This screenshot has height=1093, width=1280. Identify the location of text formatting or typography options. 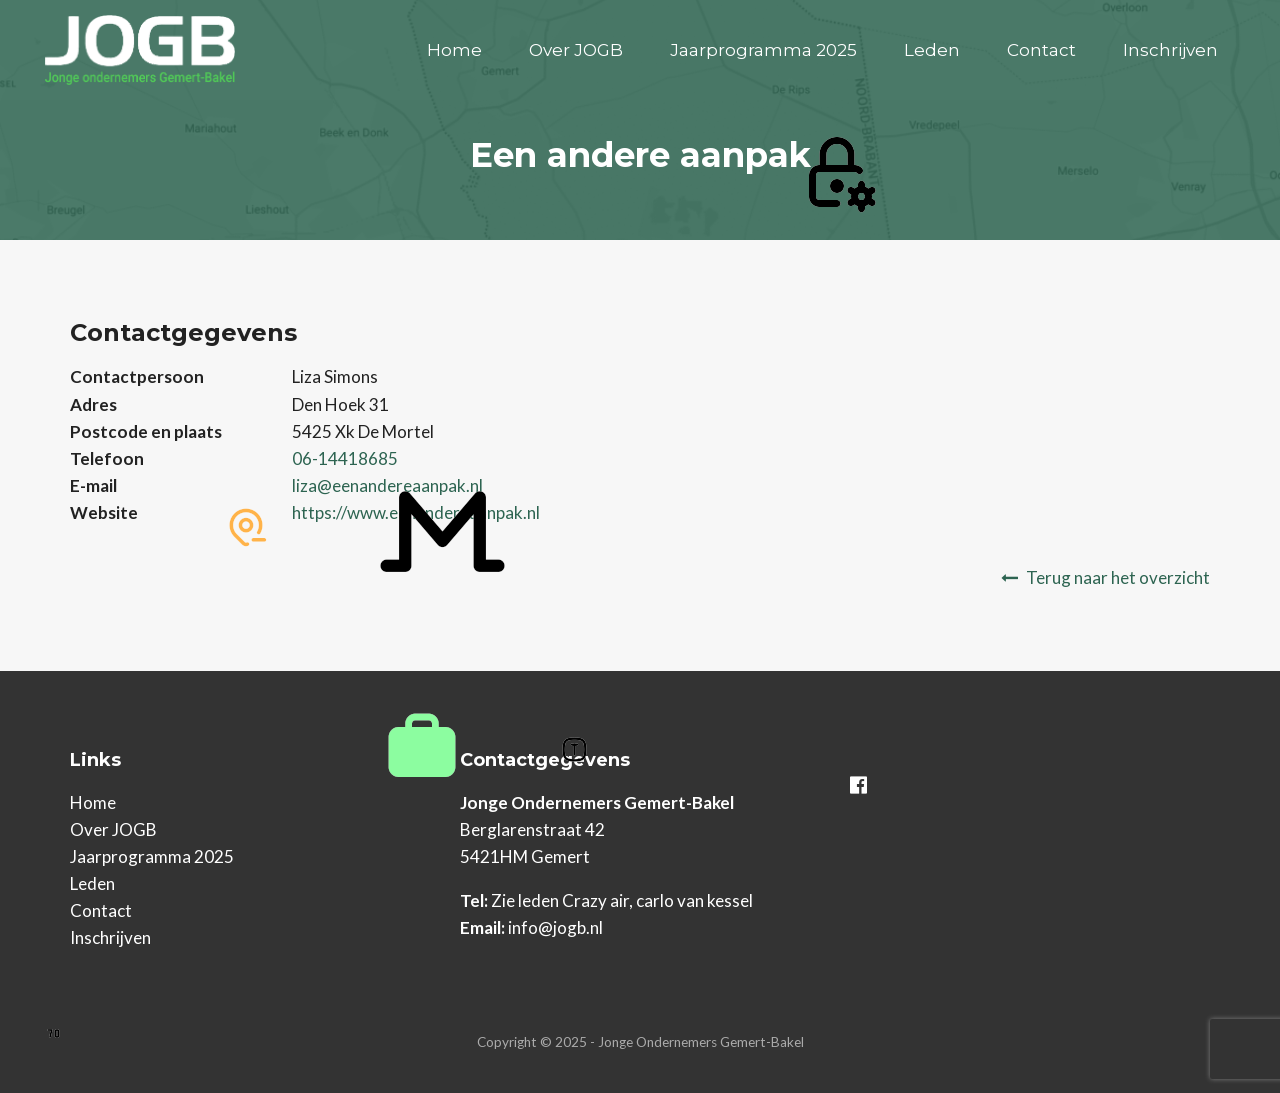
(574, 749).